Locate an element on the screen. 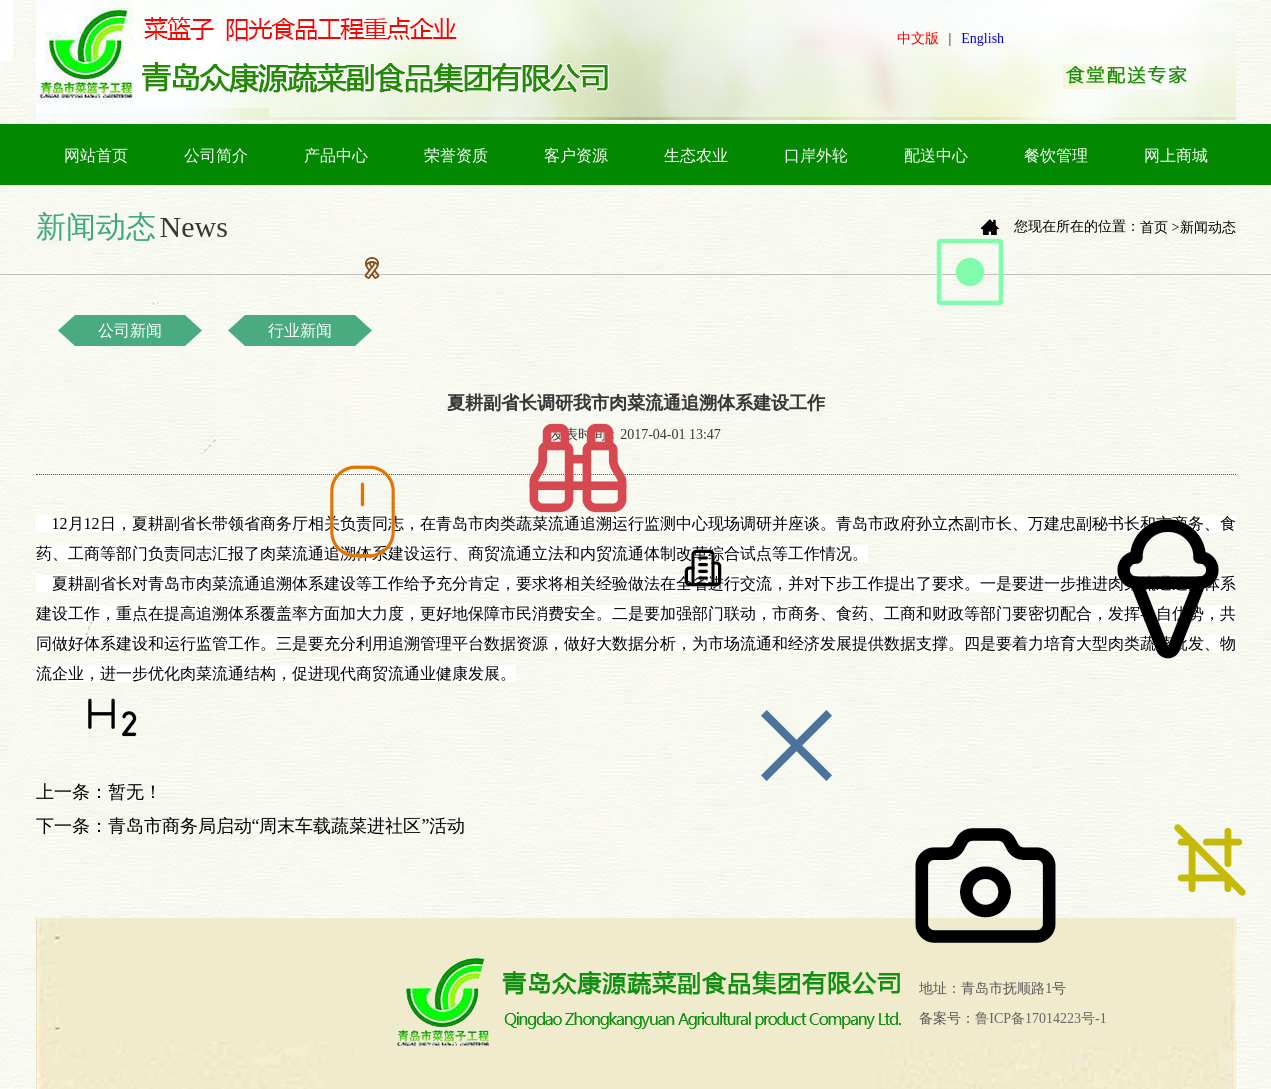  indicates mouse input device is located at coordinates (362, 511).